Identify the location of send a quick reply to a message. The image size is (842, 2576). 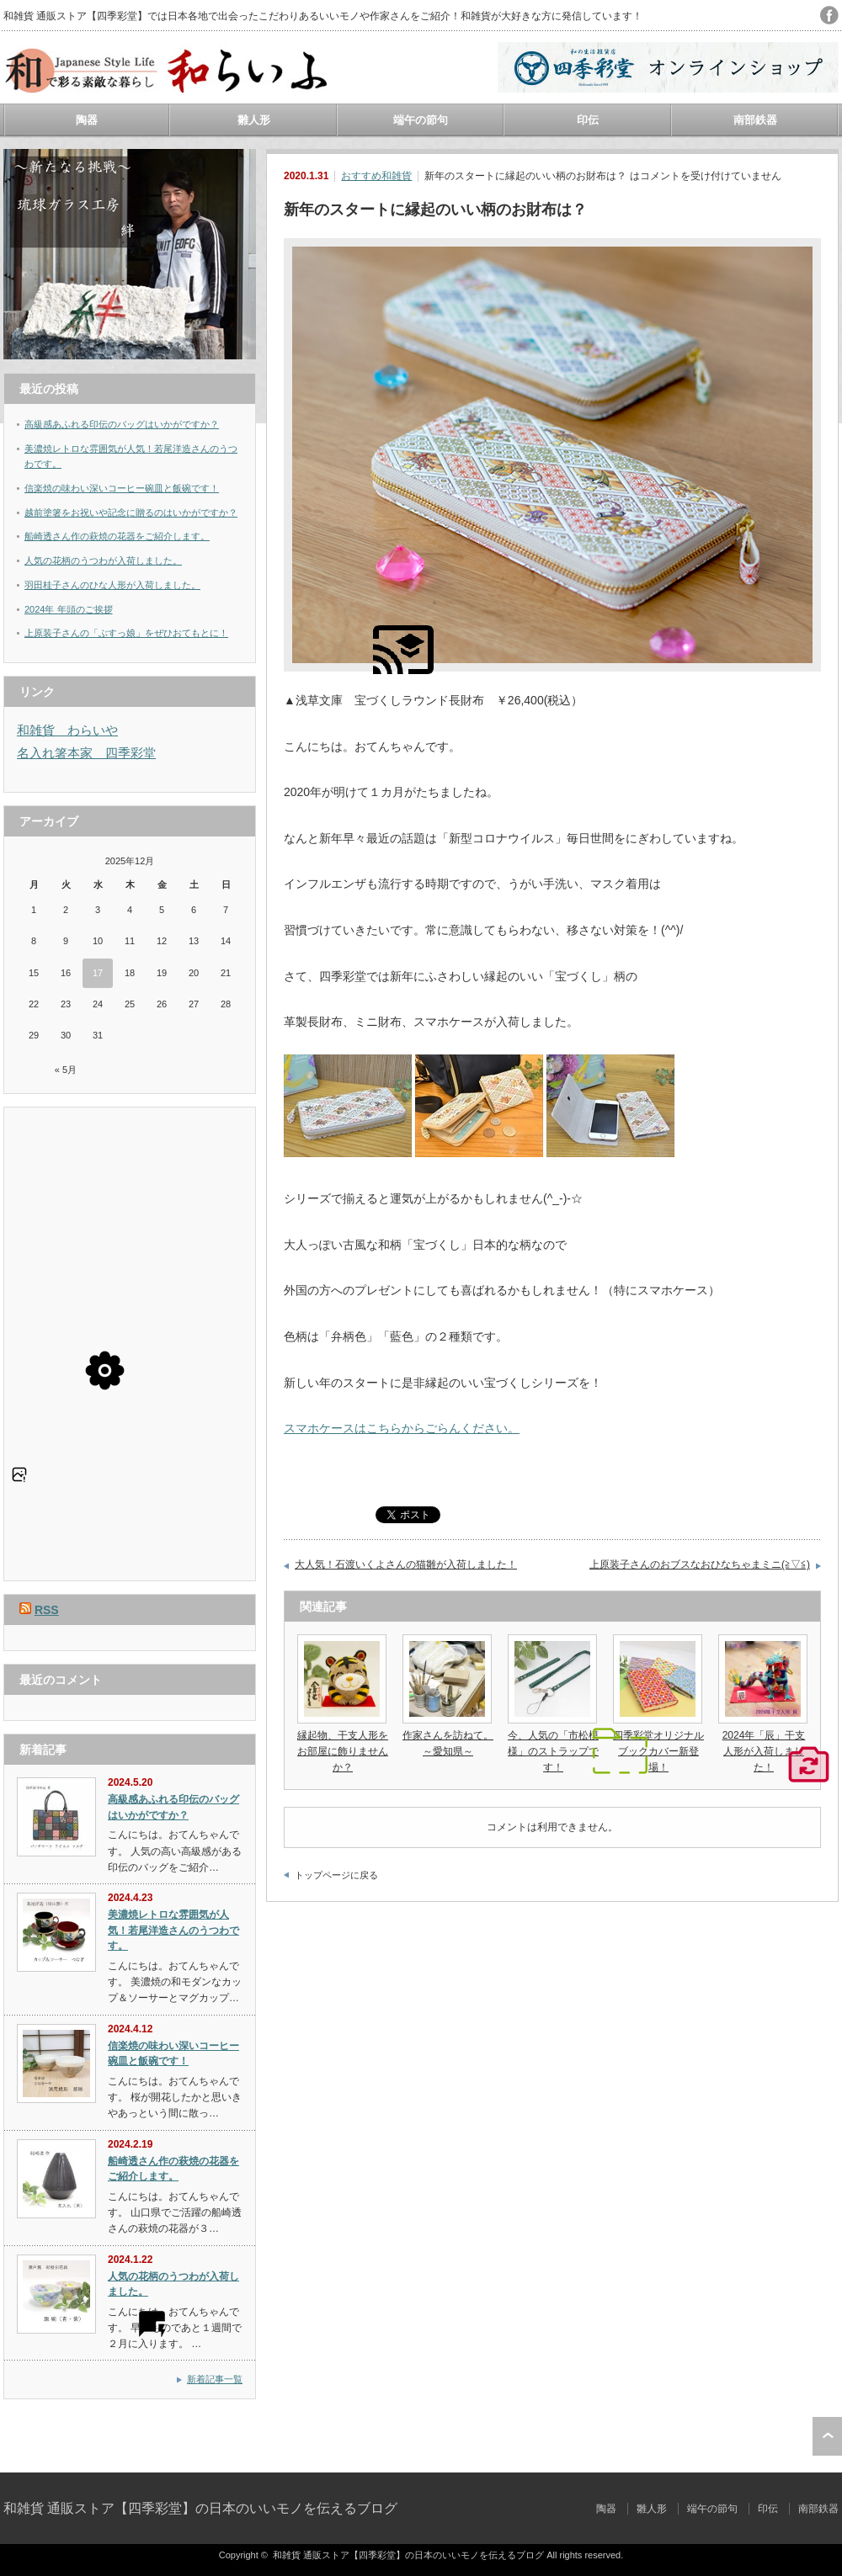
(152, 2324).